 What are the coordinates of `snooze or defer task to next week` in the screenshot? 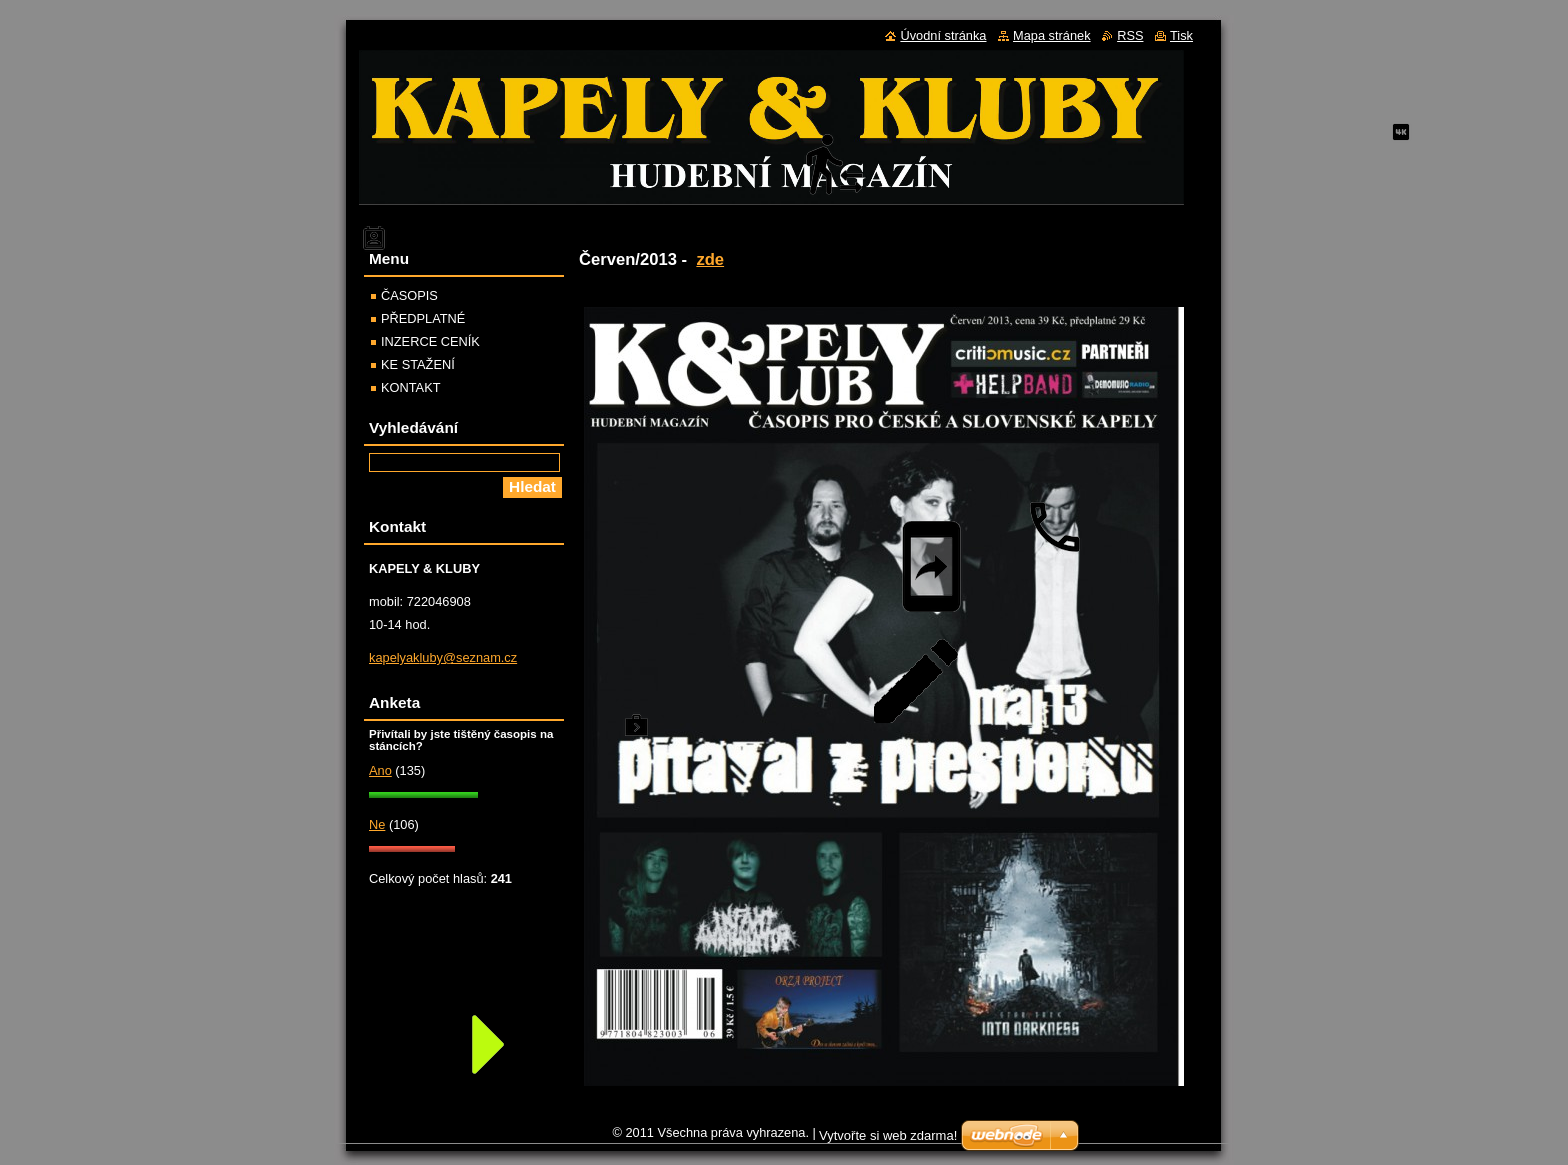 It's located at (636, 724).